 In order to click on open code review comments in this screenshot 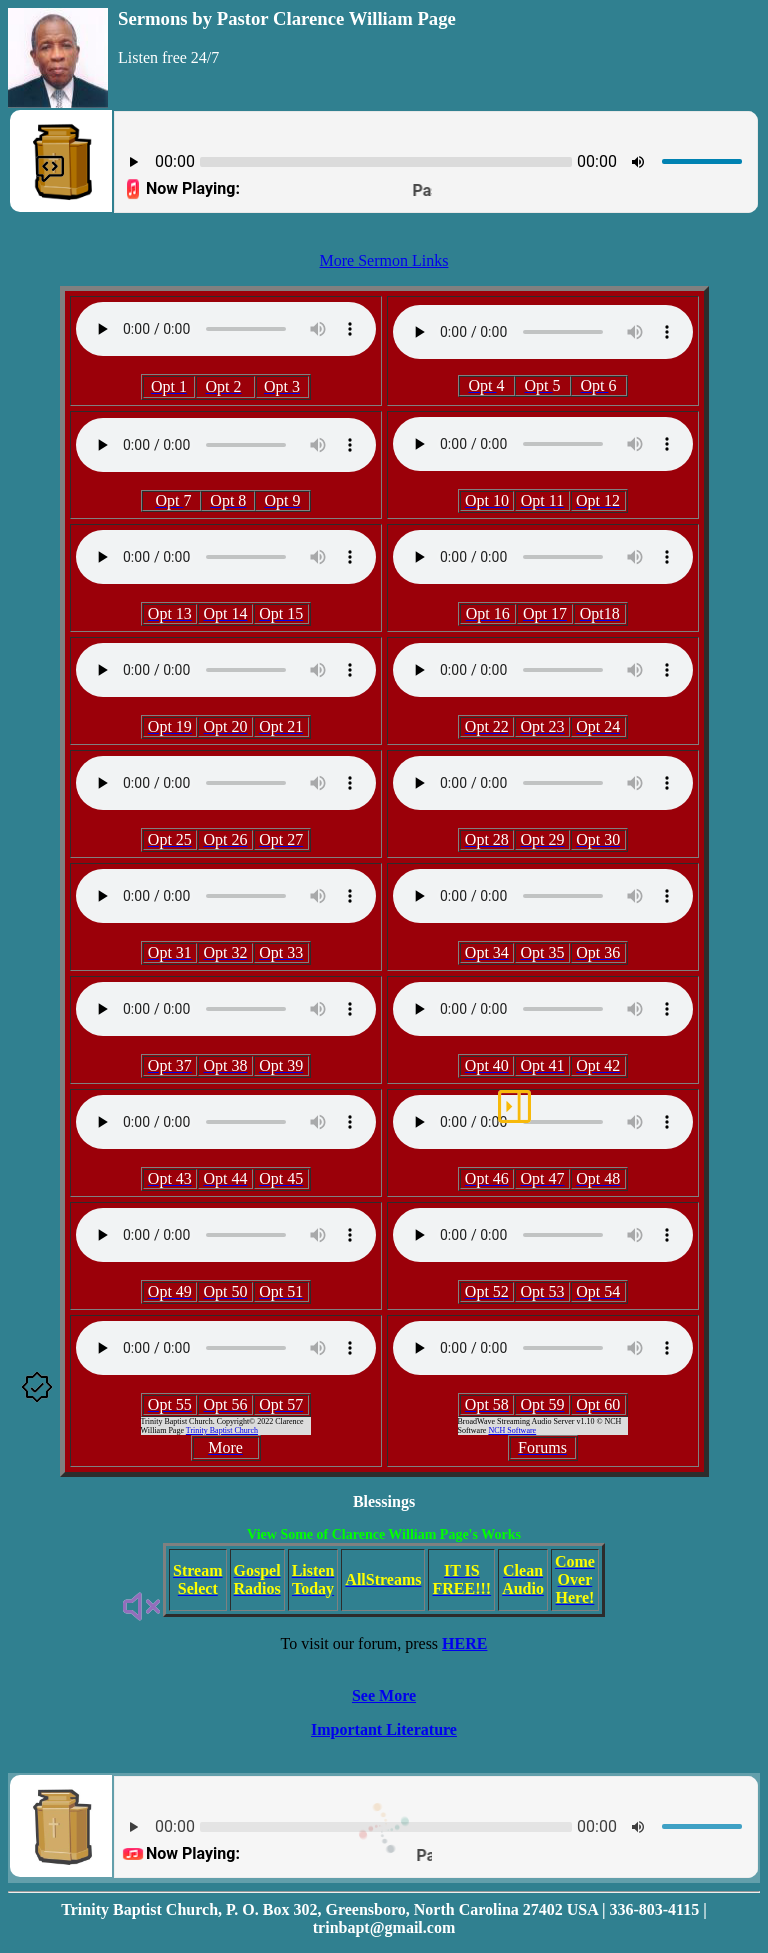, I will do `click(50, 168)`.